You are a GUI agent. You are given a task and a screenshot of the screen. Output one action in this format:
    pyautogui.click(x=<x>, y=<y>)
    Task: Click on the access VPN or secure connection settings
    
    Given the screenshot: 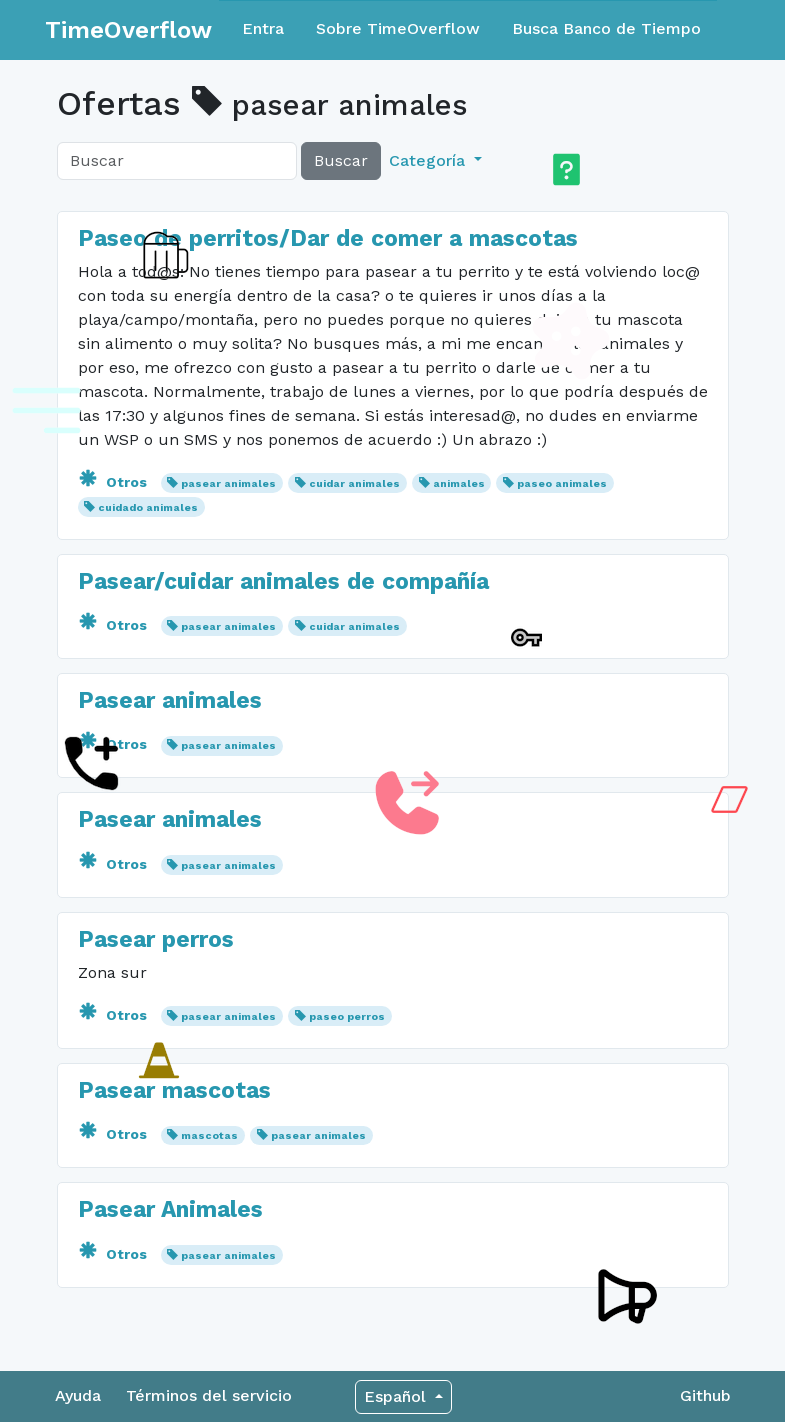 What is the action you would take?
    pyautogui.click(x=526, y=637)
    